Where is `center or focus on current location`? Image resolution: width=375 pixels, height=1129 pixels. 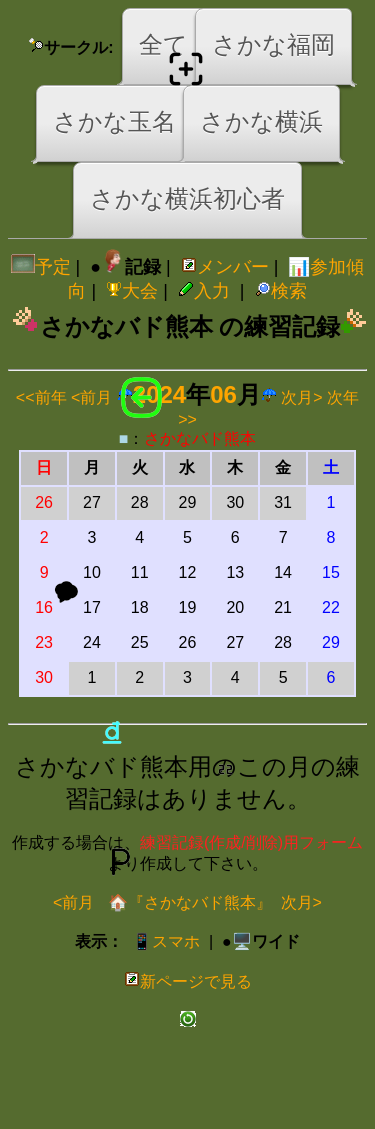
center or focus on current location is located at coordinates (186, 69).